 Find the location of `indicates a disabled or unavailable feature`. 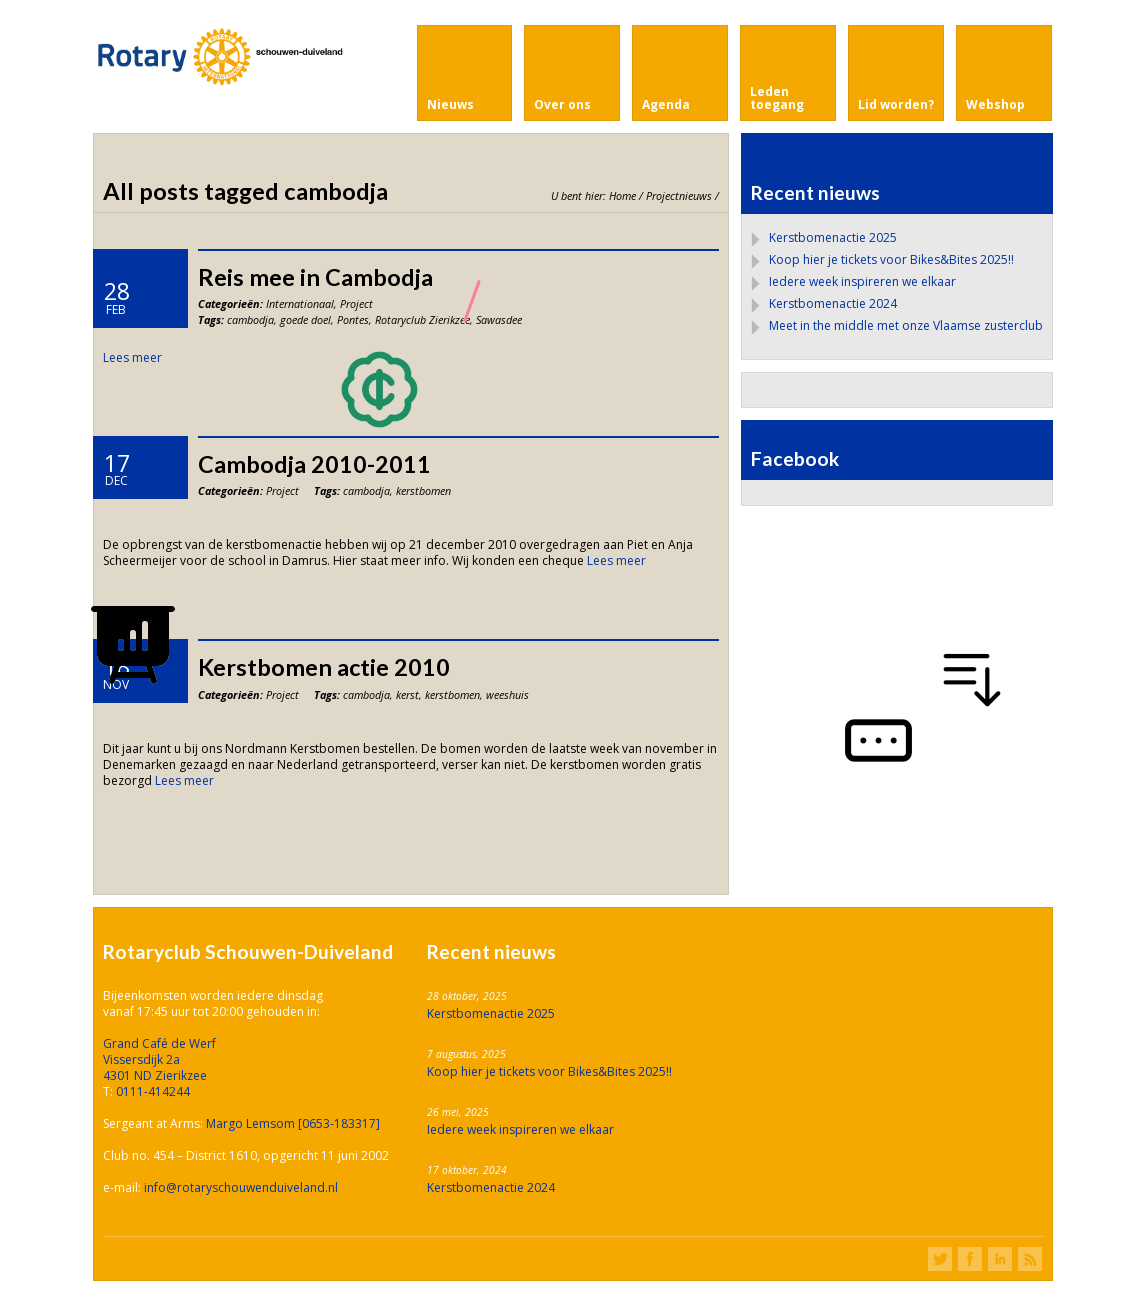

indicates a disabled or unavailable feature is located at coordinates (472, 301).